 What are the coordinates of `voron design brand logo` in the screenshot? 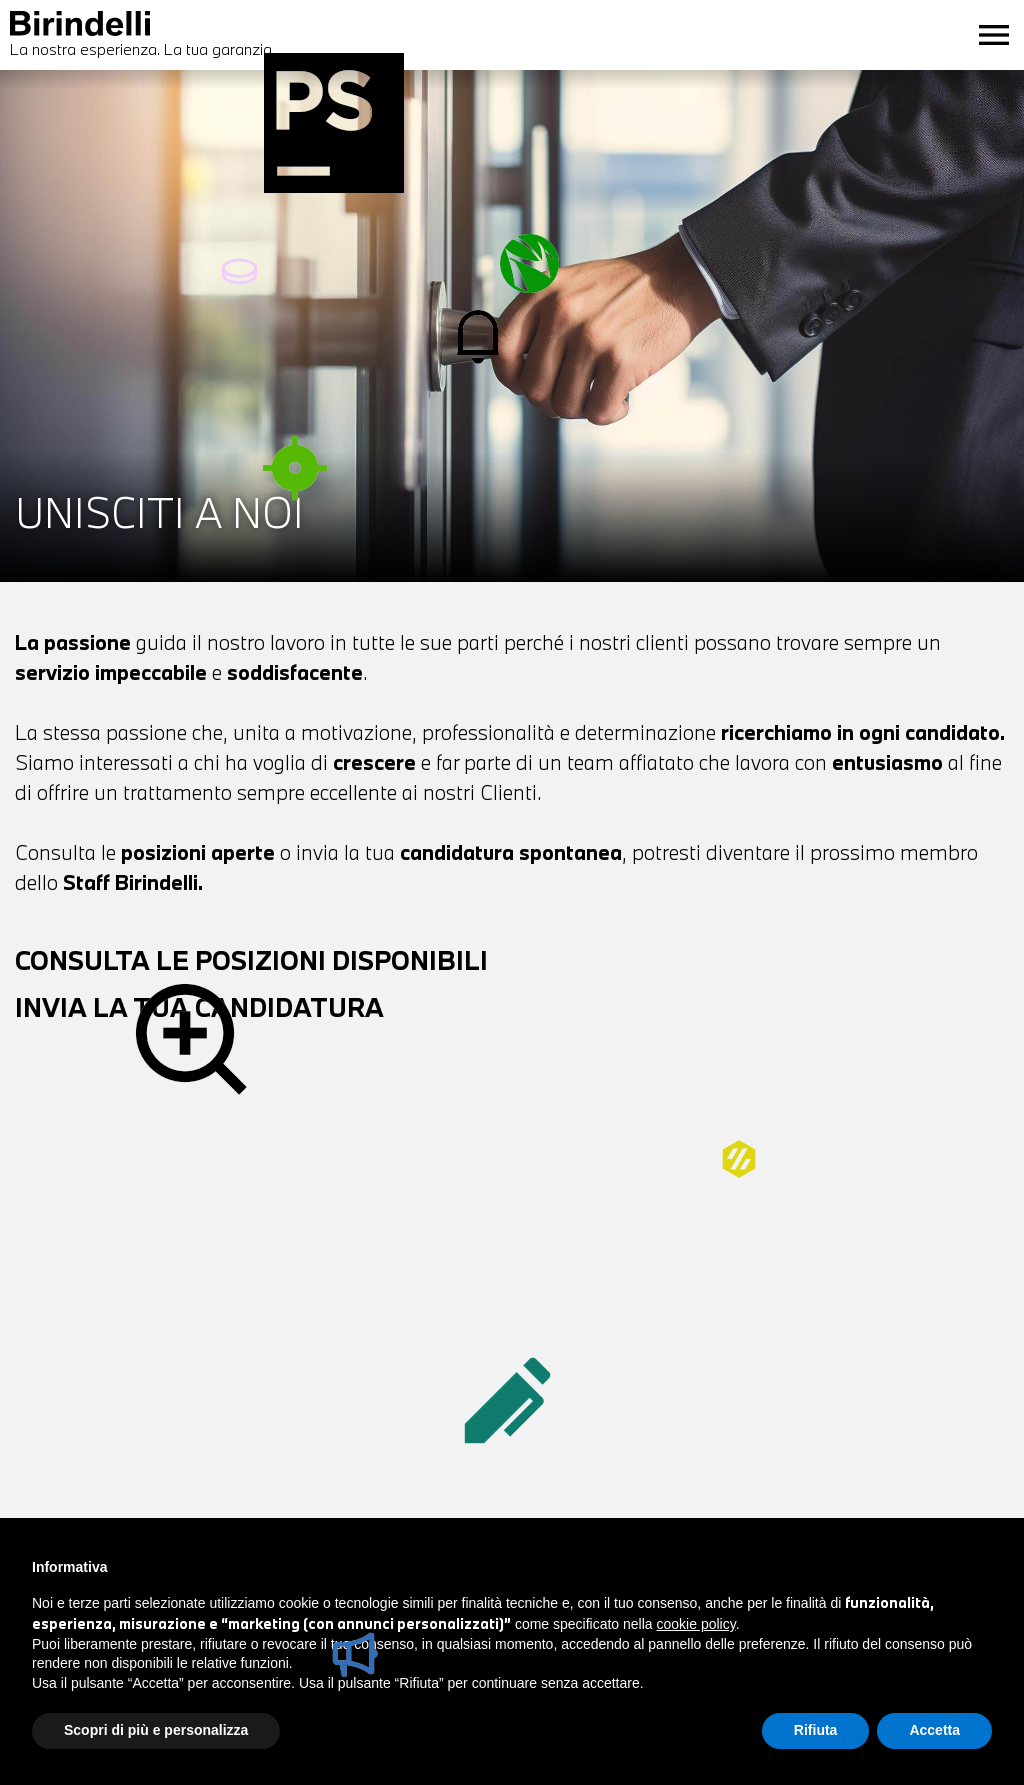 It's located at (739, 1159).